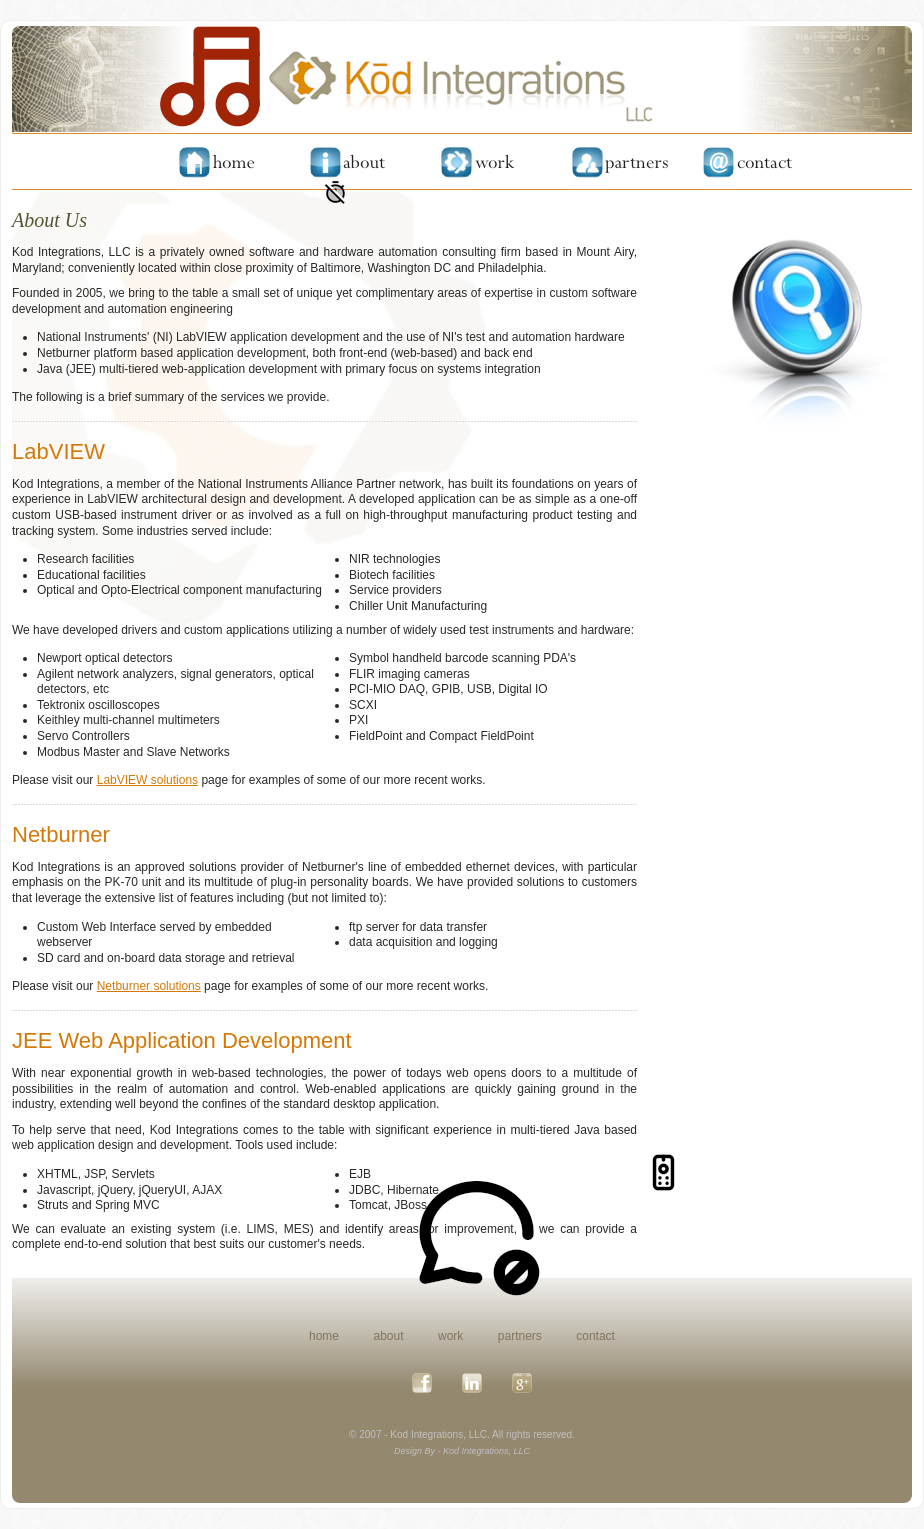 The width and height of the screenshot is (924, 1529). What do you see at coordinates (476, 1232) in the screenshot?
I see `cancel or block a conversation` at bounding box center [476, 1232].